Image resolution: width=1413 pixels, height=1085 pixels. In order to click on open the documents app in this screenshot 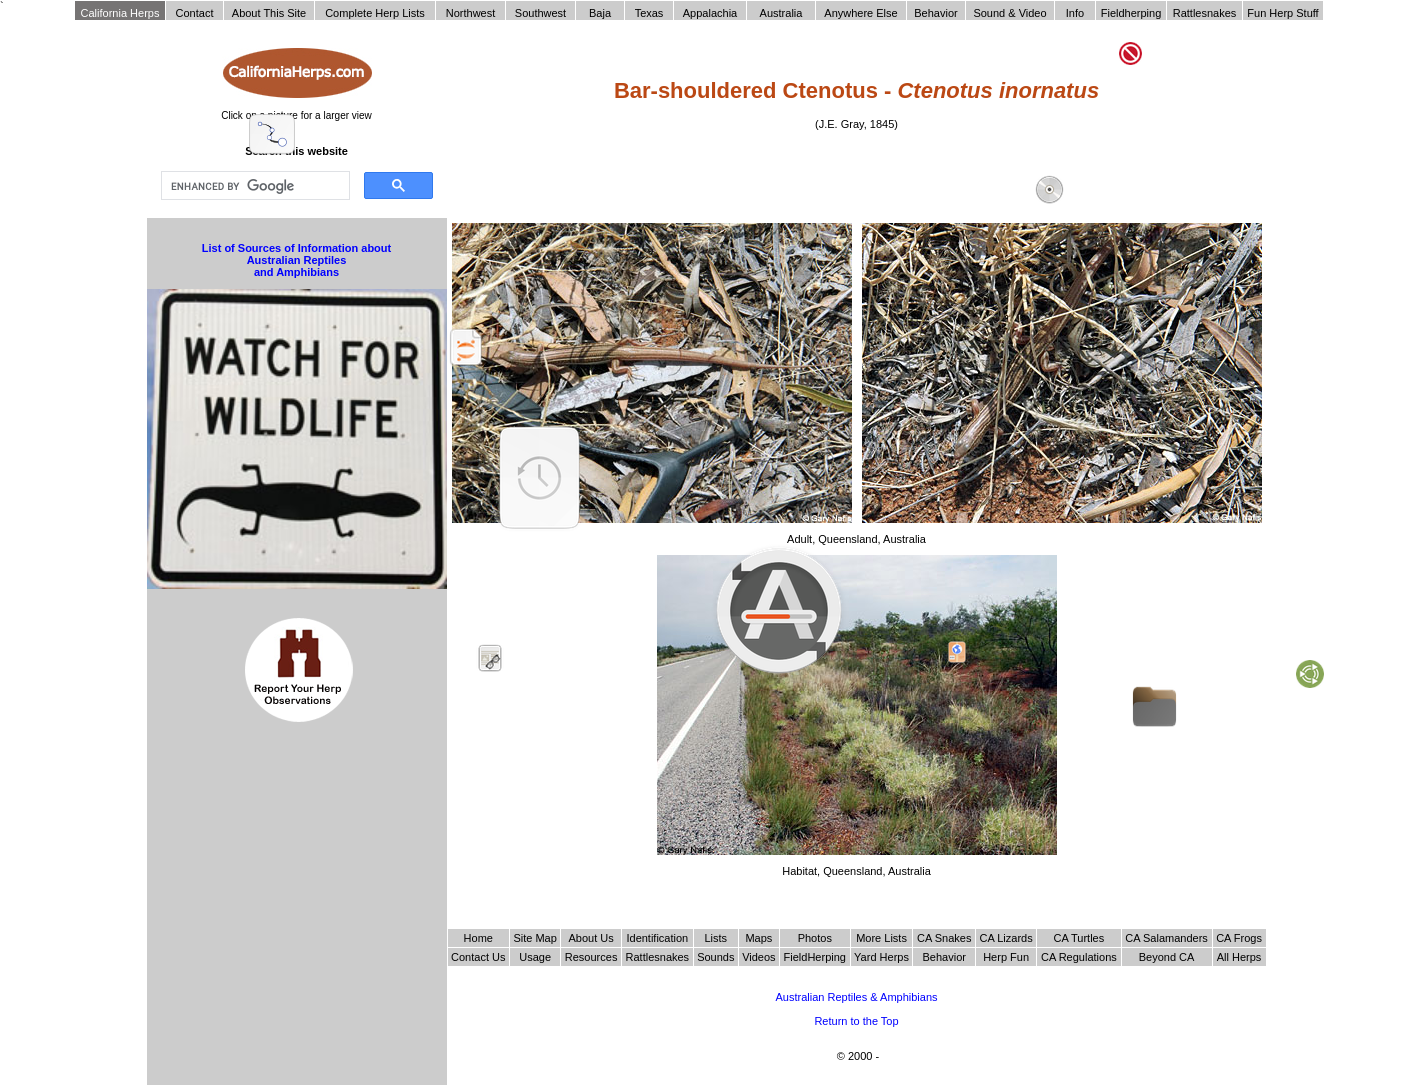, I will do `click(490, 658)`.